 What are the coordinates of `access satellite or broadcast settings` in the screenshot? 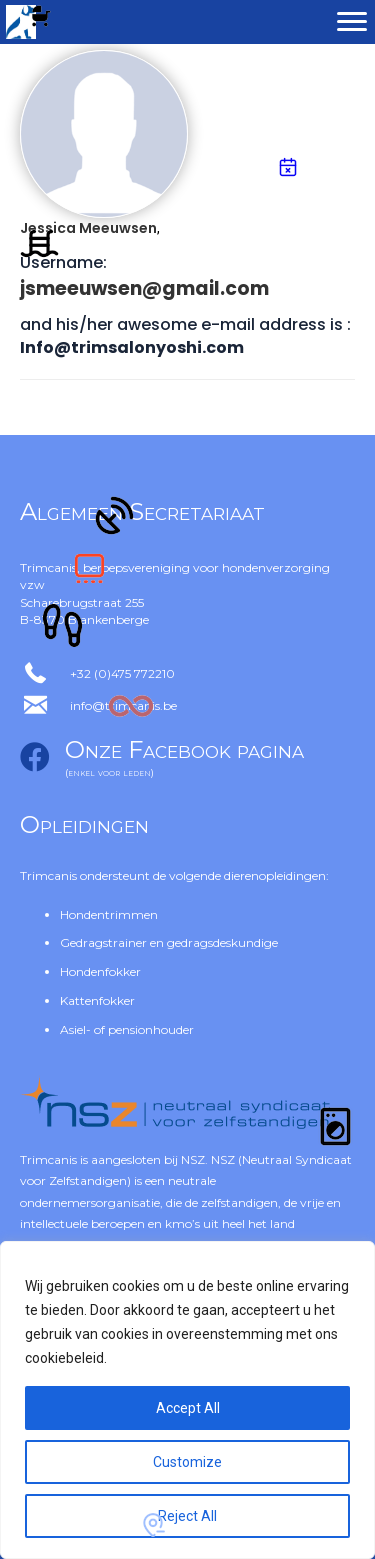 It's located at (114, 515).